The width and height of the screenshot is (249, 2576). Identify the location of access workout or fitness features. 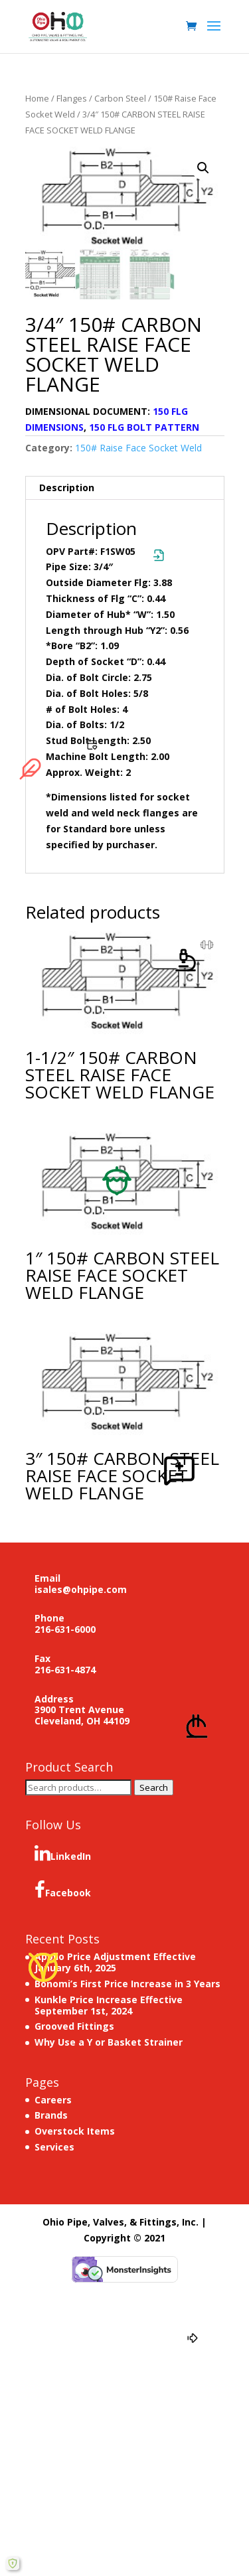
(207, 945).